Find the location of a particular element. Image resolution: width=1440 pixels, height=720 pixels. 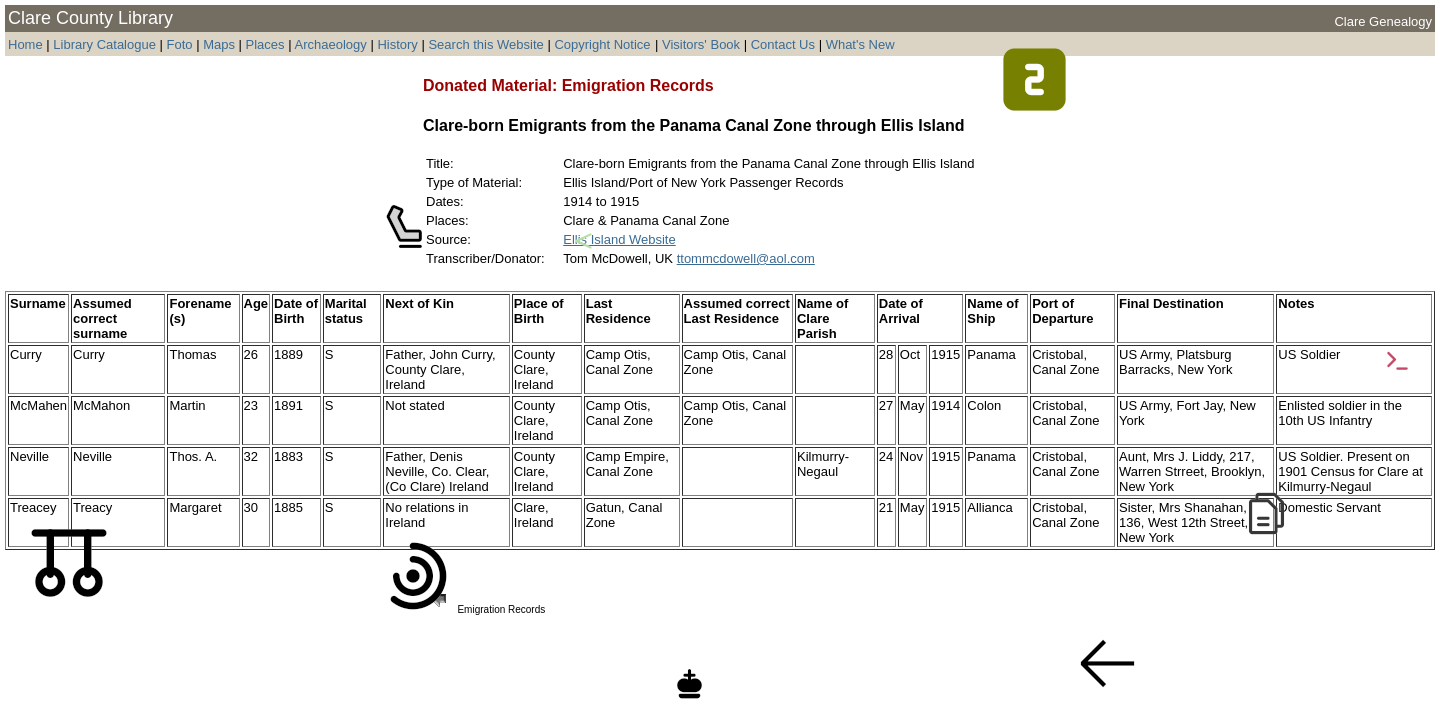

chess king piece indicator is located at coordinates (689, 684).